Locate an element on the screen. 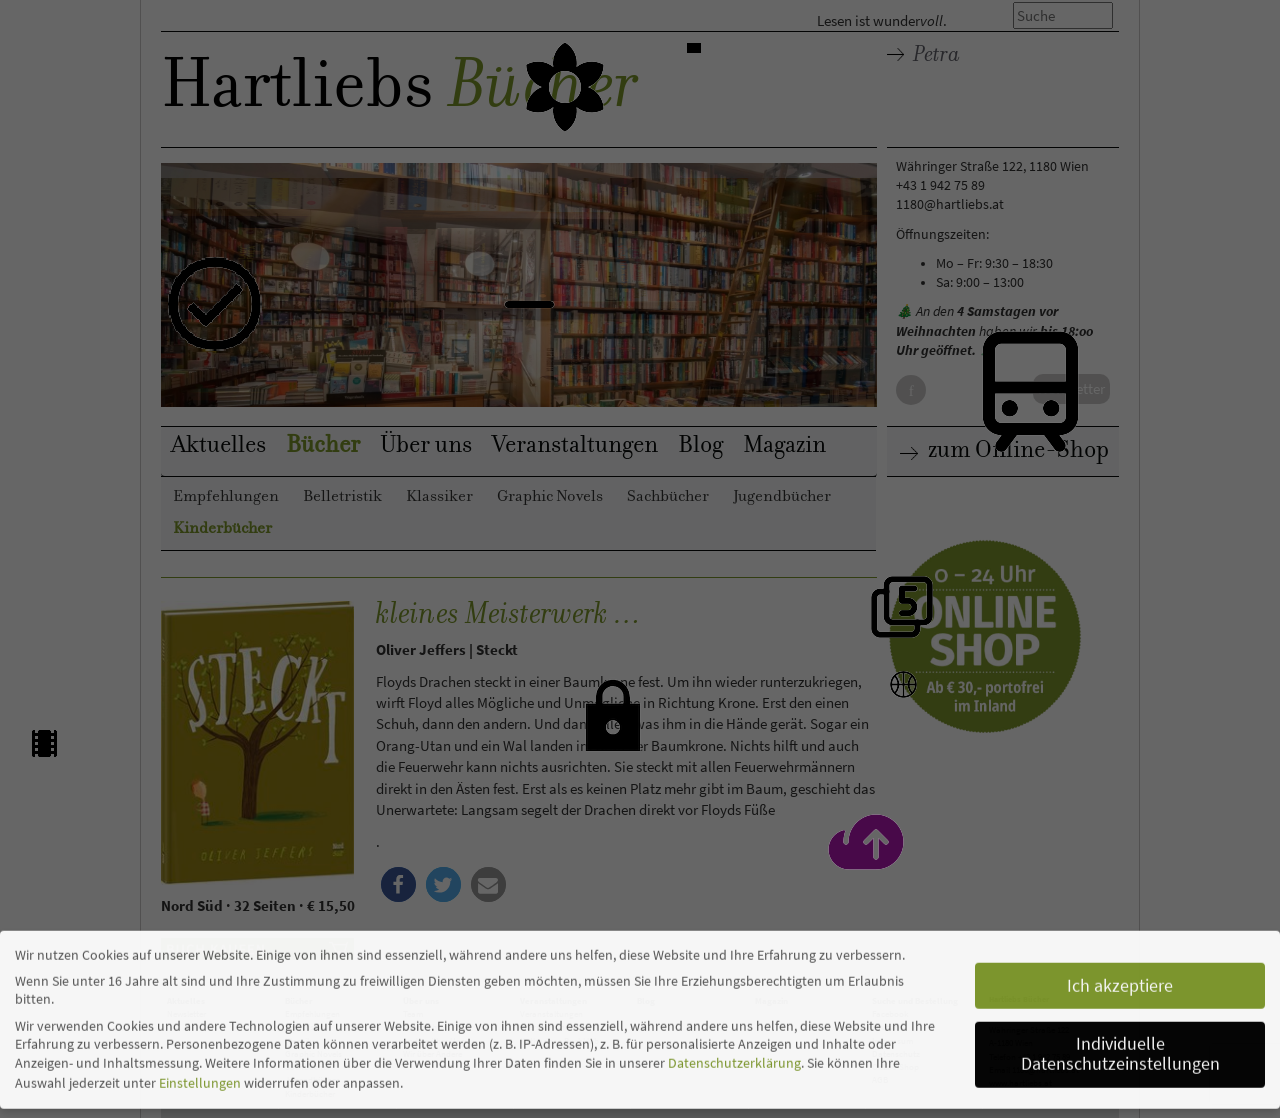 This screenshot has height=1118, width=1280. switch to stream or list view is located at coordinates (693, 48).